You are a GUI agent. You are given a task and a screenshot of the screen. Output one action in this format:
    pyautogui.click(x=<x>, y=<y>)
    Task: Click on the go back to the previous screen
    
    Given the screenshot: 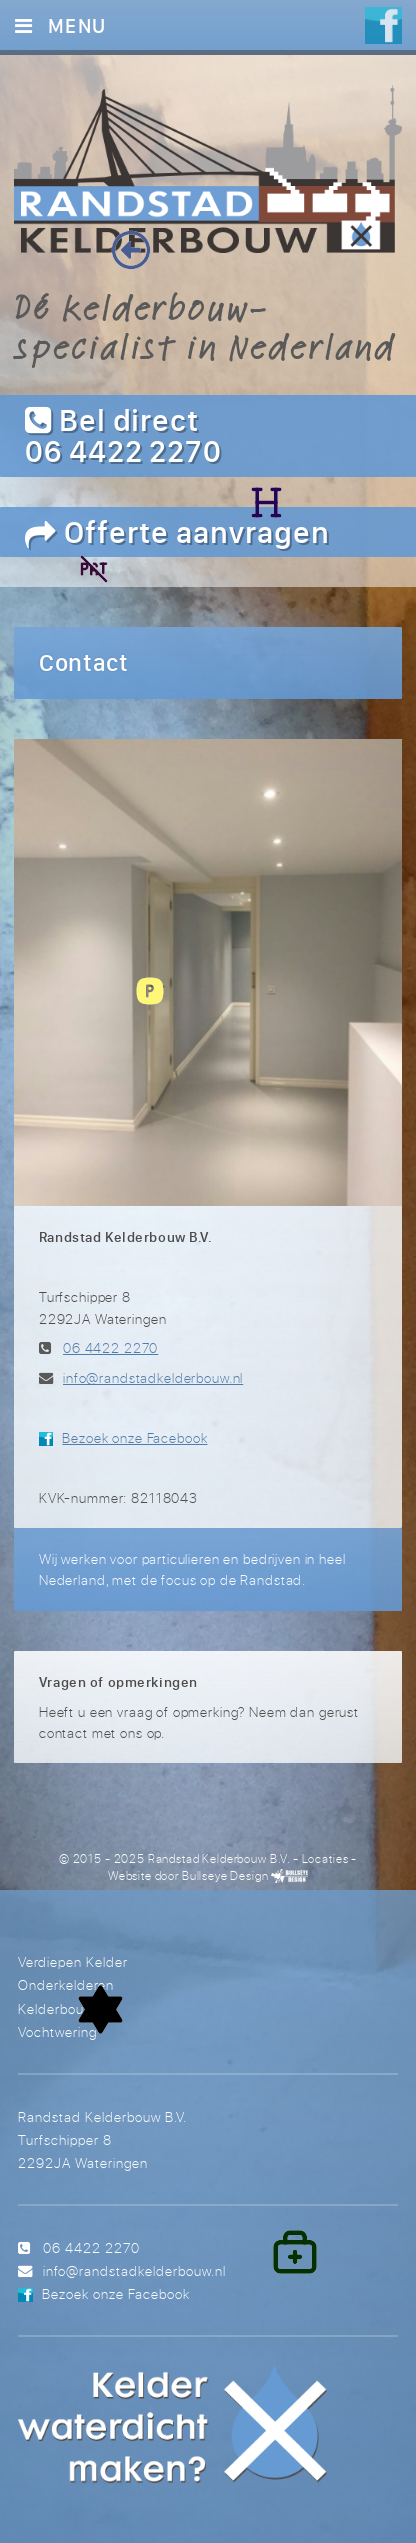 What is the action you would take?
    pyautogui.click(x=131, y=250)
    